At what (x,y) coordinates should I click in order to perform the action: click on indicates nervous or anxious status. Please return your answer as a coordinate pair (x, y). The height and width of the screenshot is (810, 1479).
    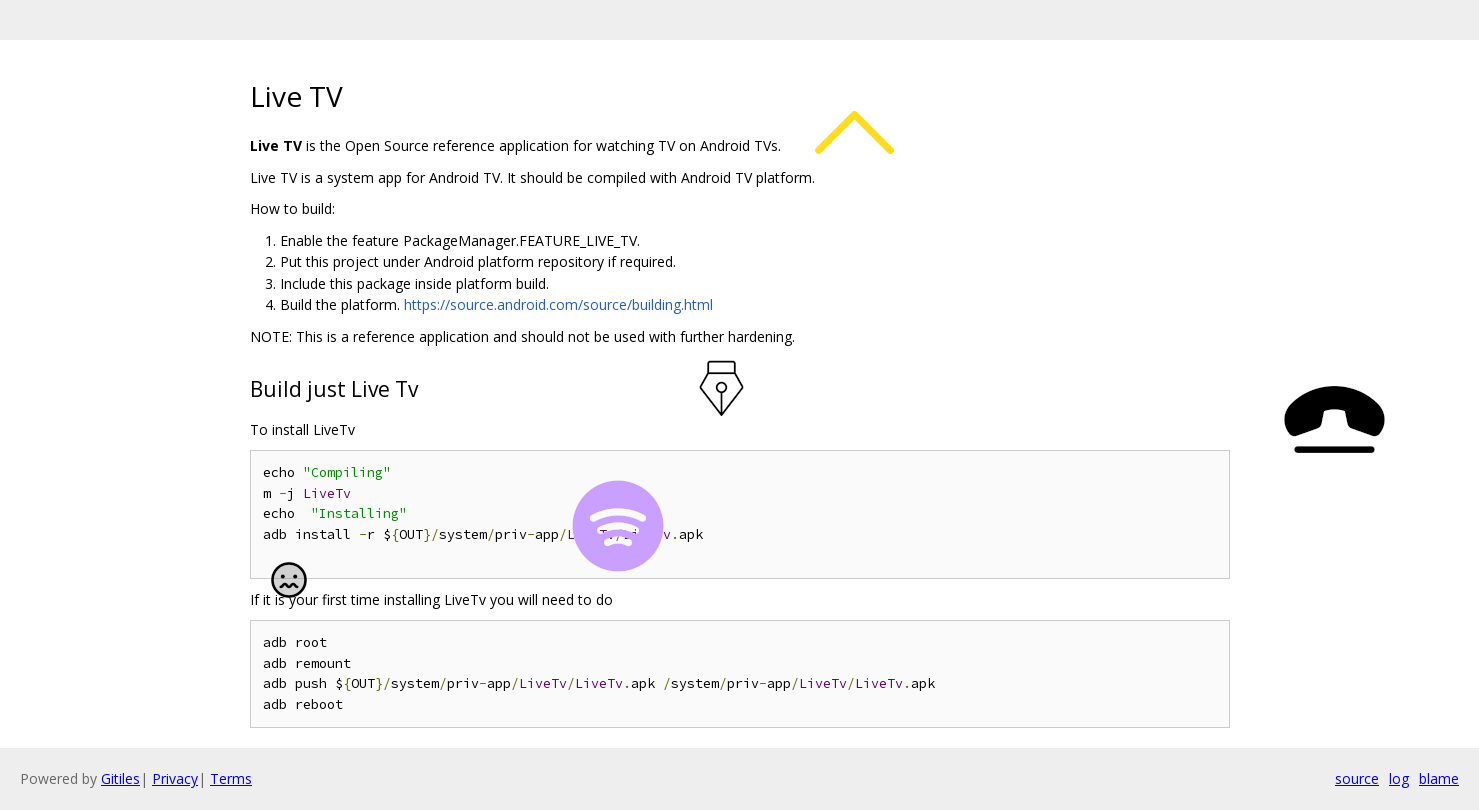
    Looking at the image, I should click on (289, 580).